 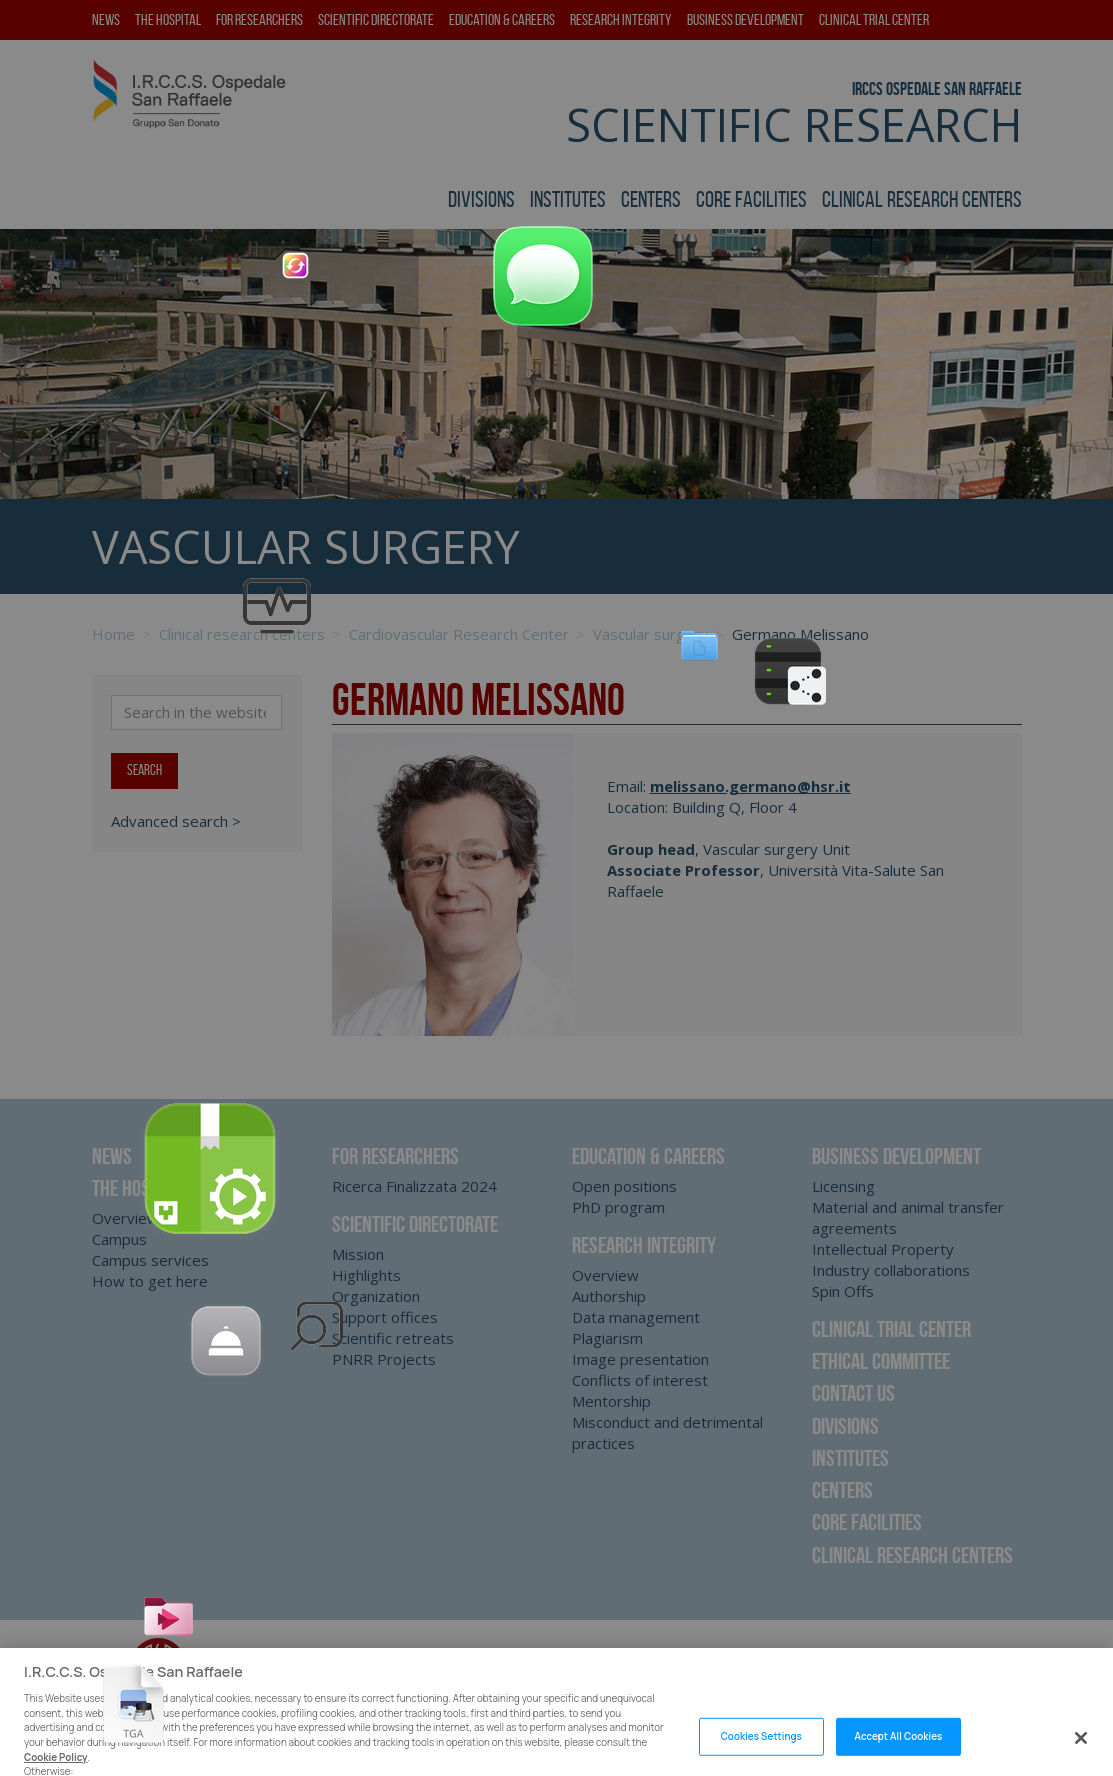 What do you see at coordinates (543, 276) in the screenshot?
I see `open the messages app` at bounding box center [543, 276].